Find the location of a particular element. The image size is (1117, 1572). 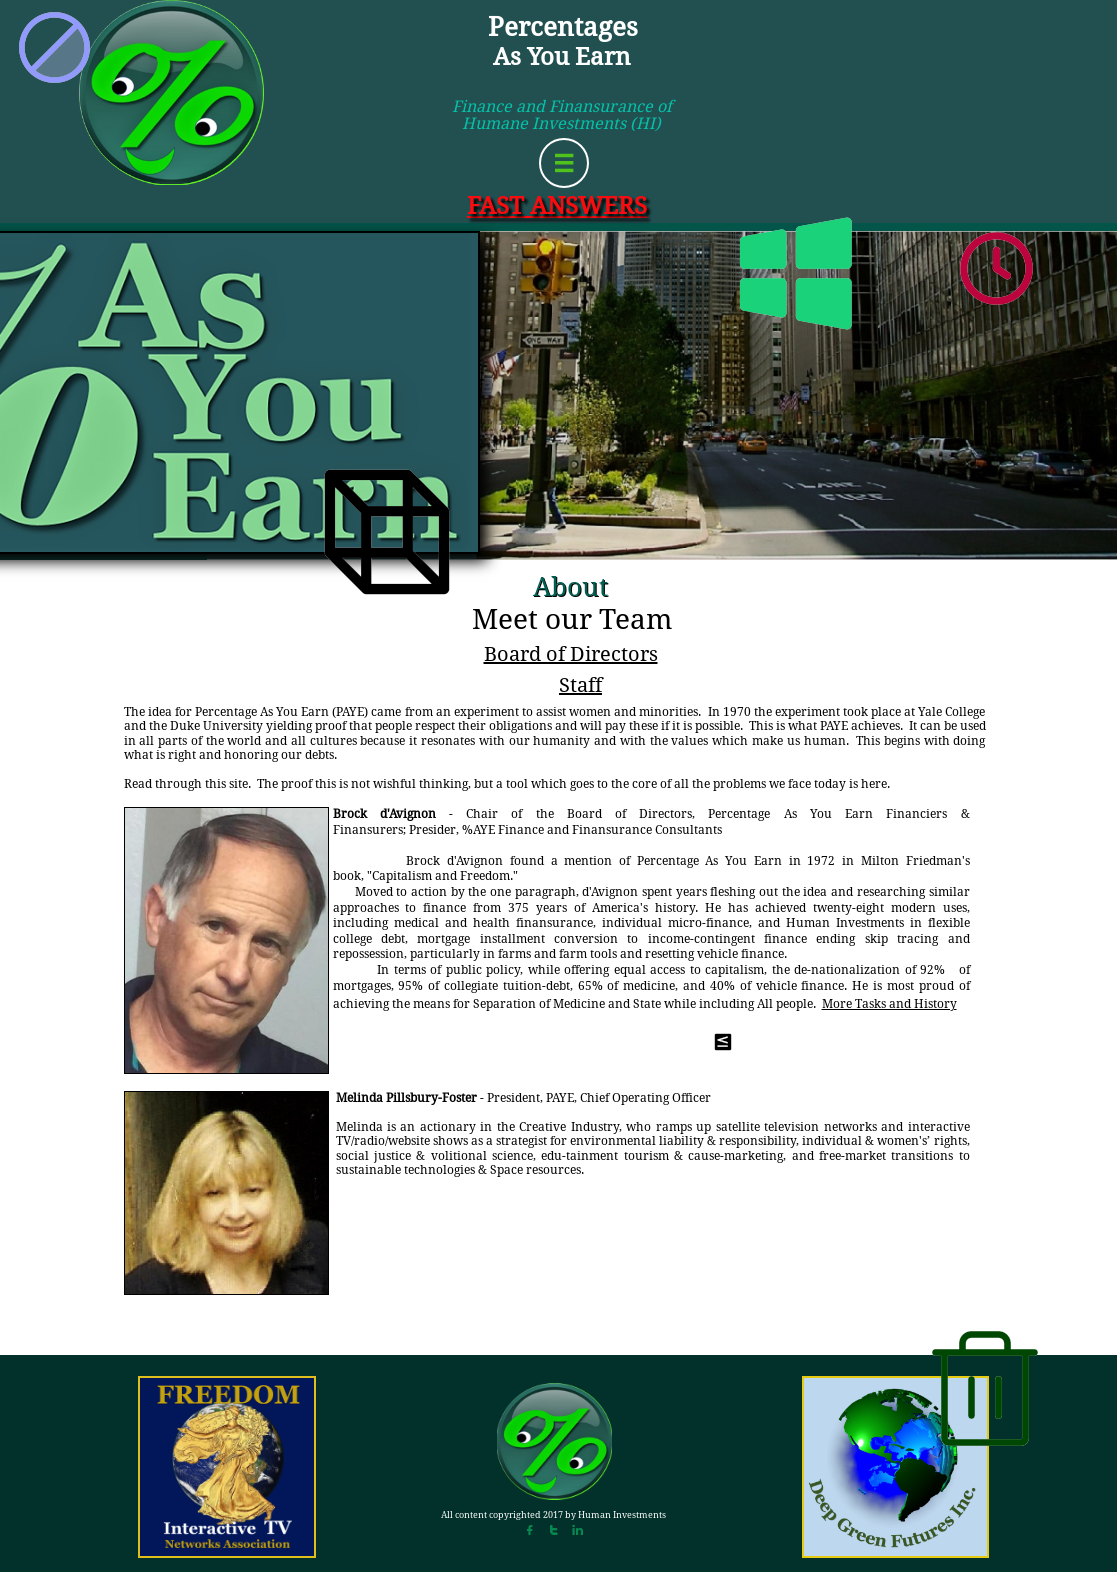

open the Windows start menu is located at coordinates (800, 273).